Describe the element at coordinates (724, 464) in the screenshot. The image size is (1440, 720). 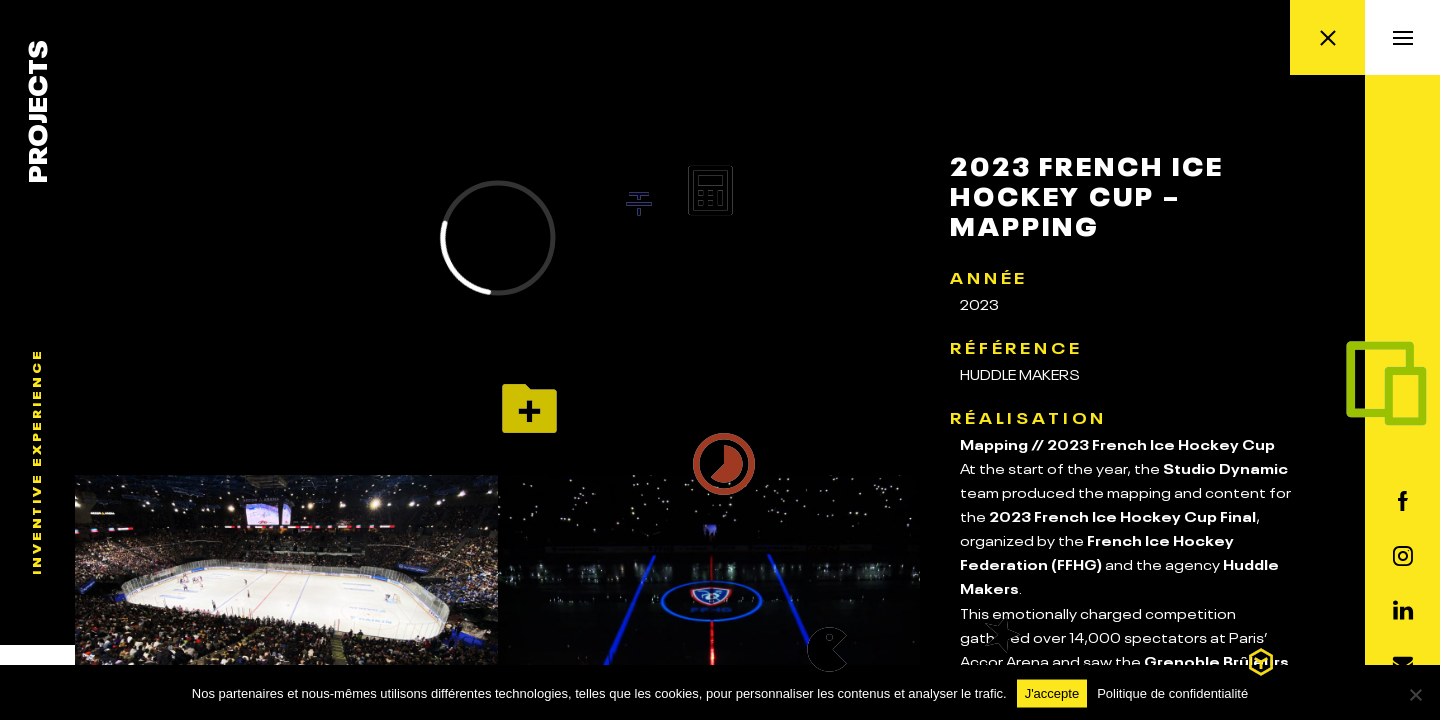
I see `indicates task or download is 50% complete` at that location.